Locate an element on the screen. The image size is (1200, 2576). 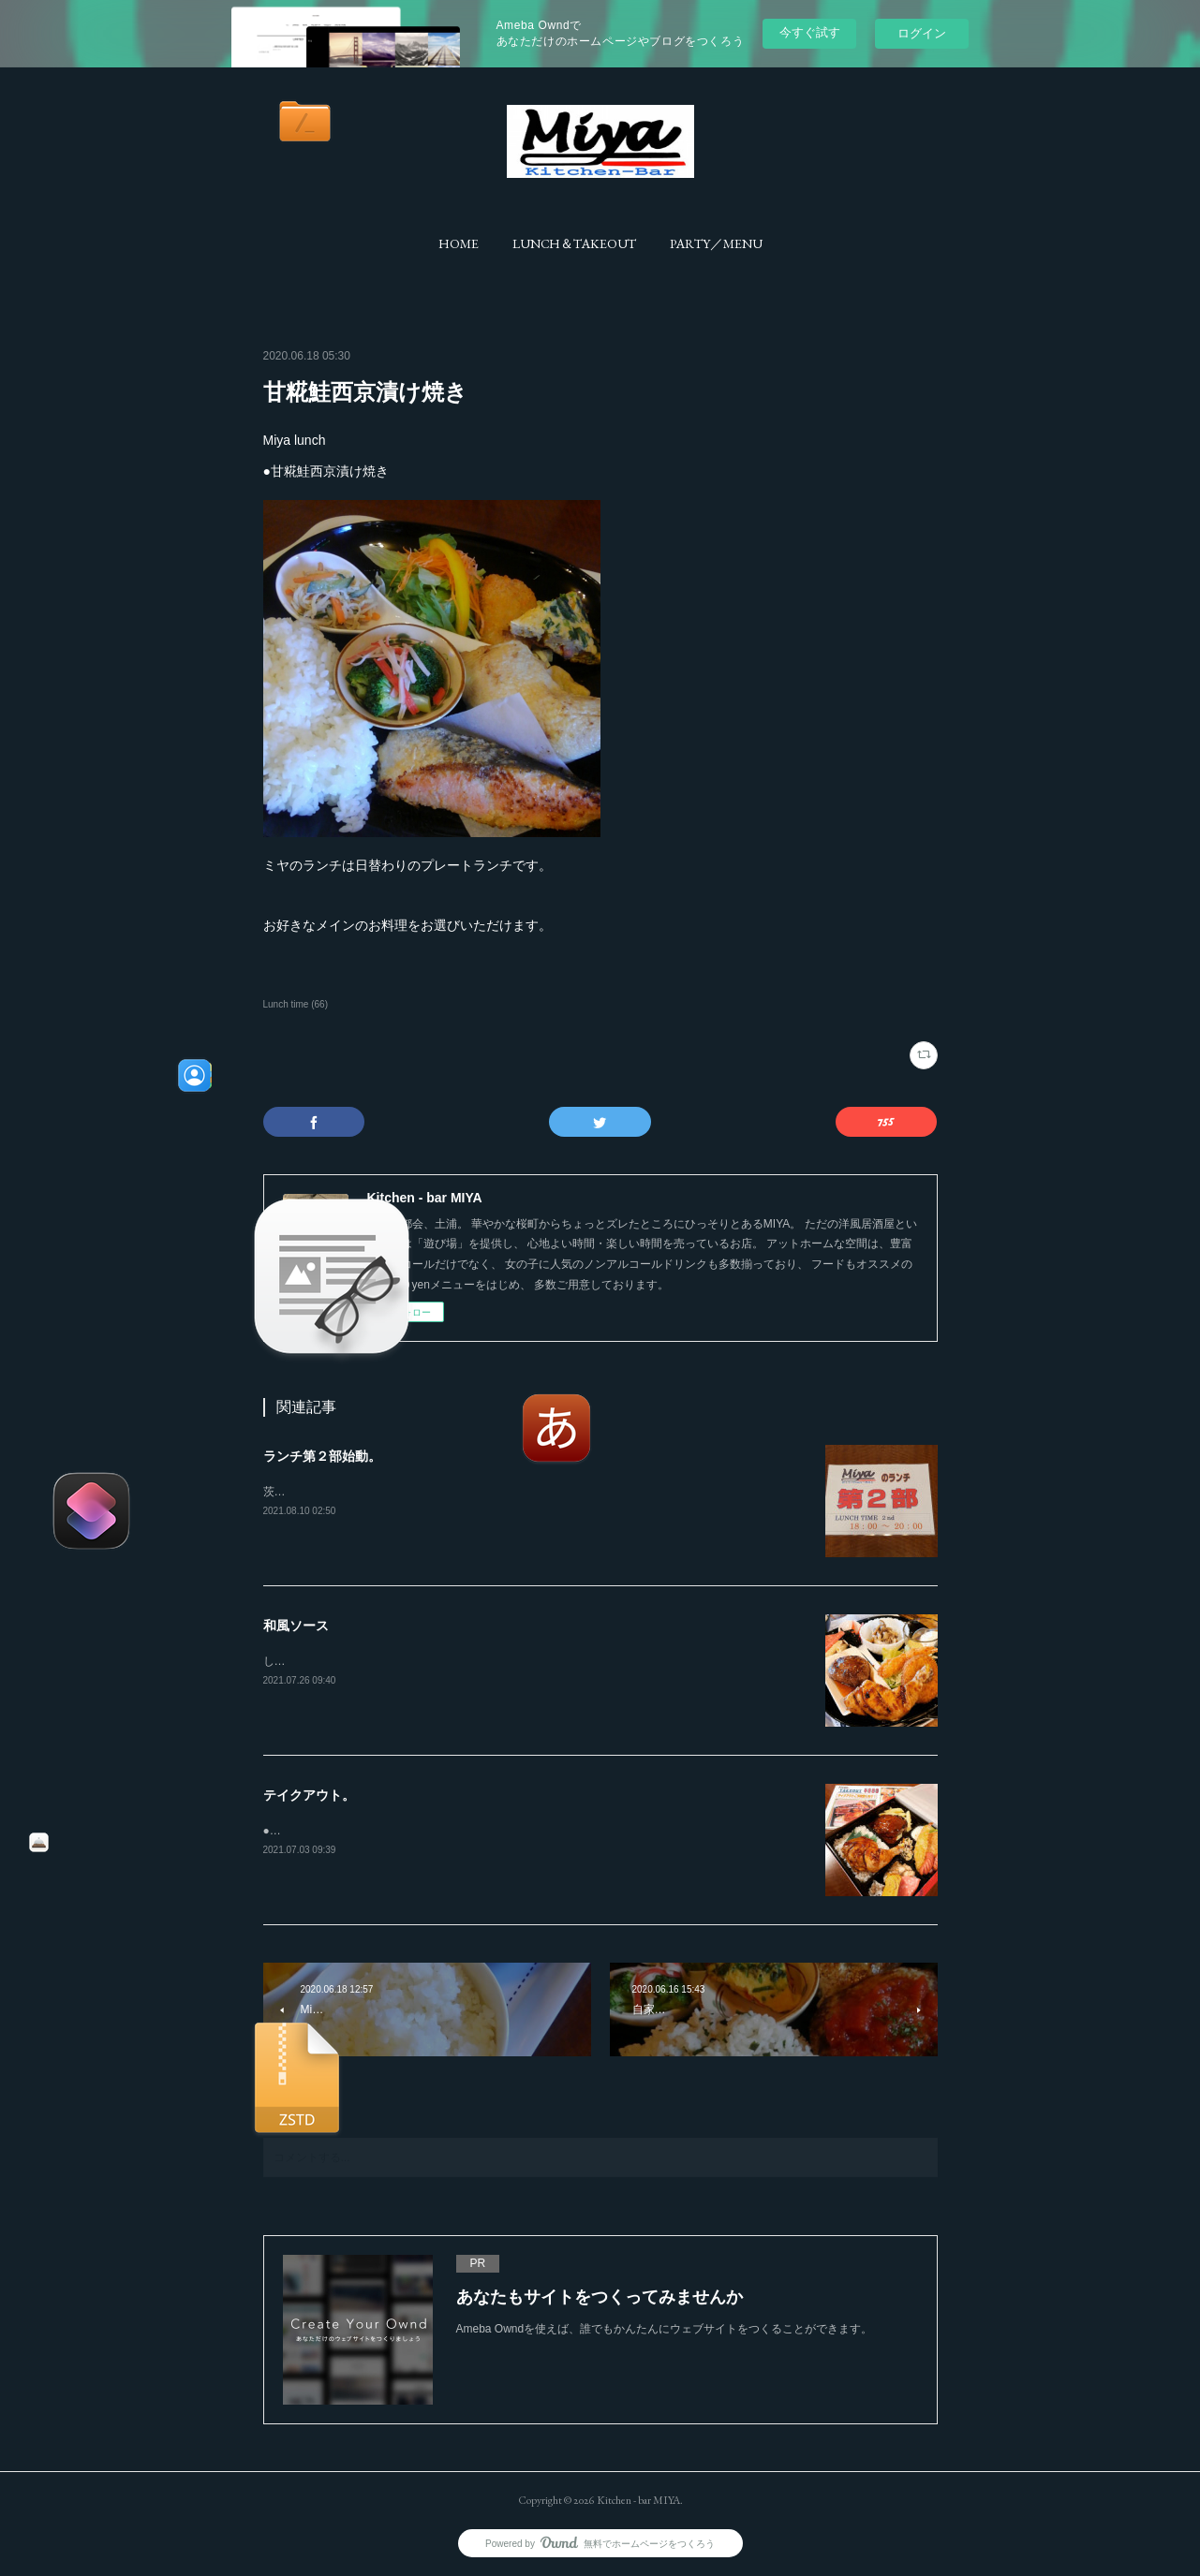
open gnome documents app is located at coordinates (332, 1276).